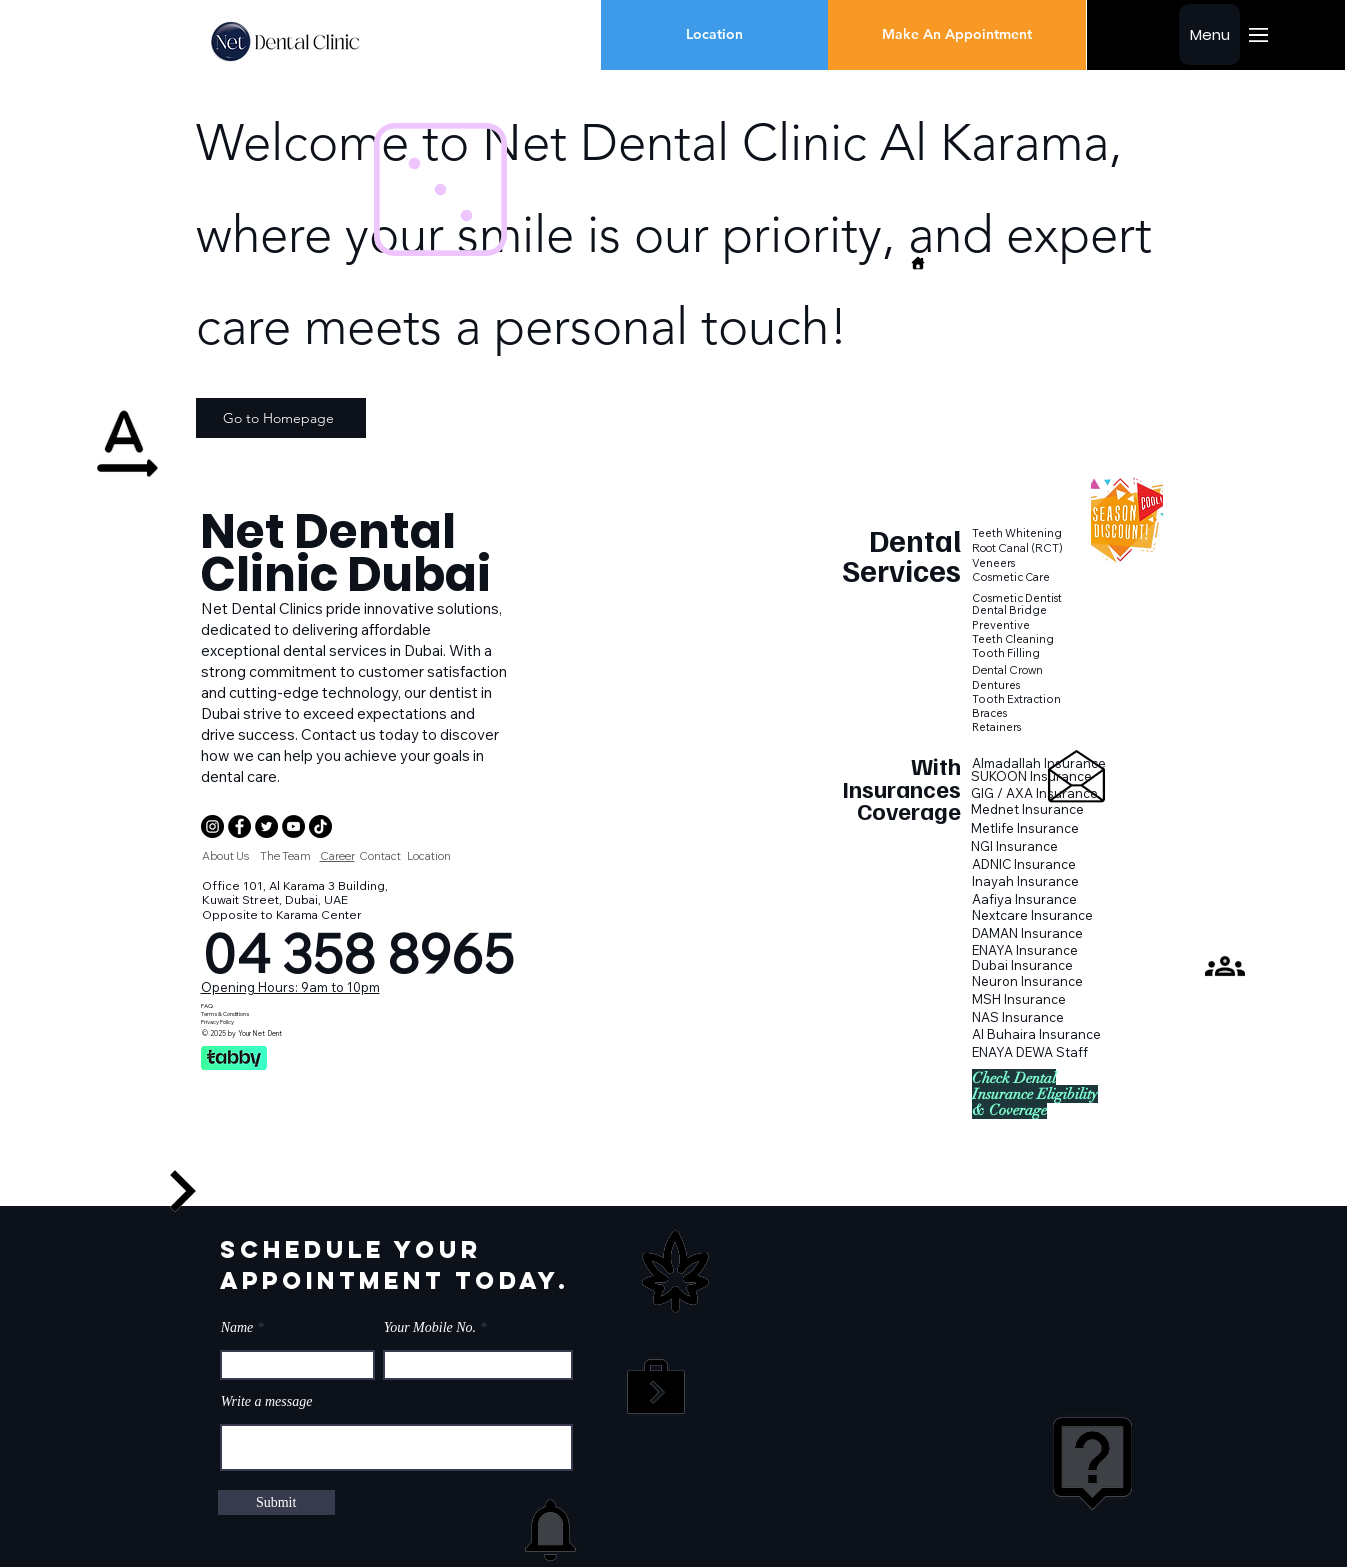  I want to click on go to home screen, so click(918, 263).